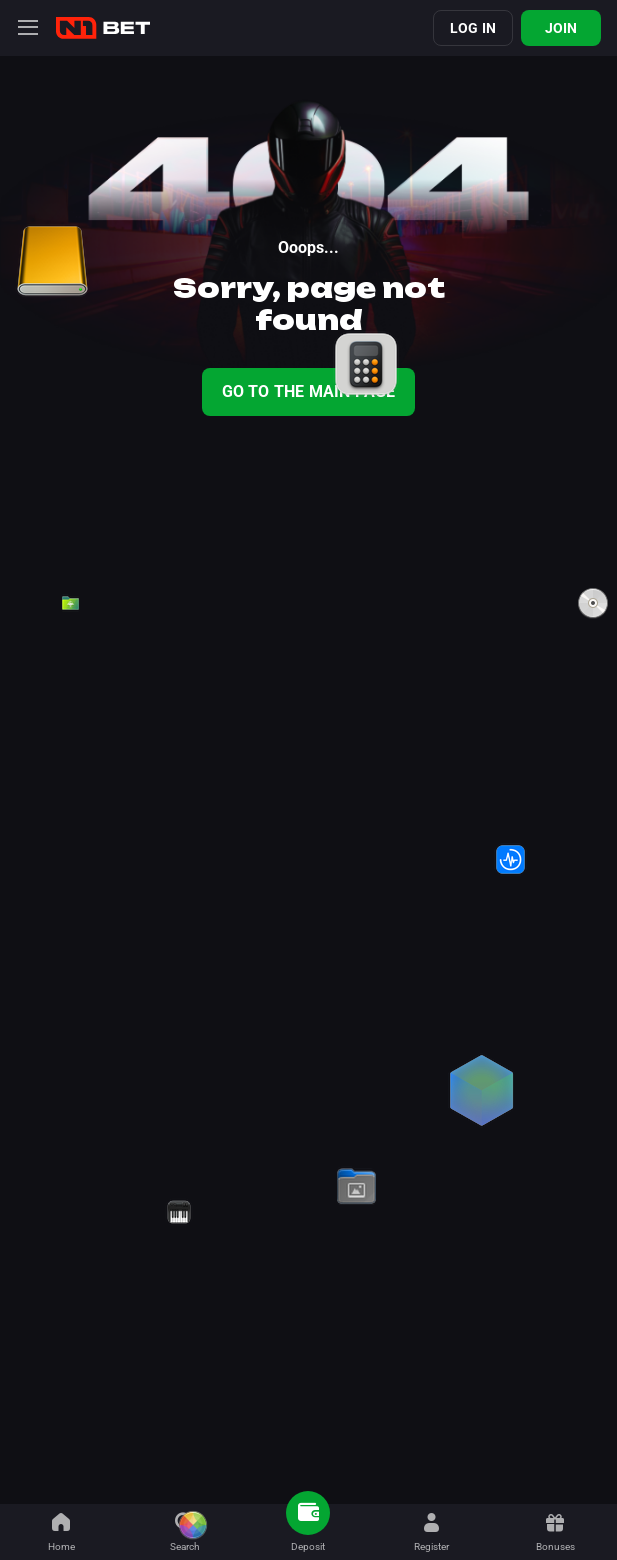  I want to click on open your pictures folder, so click(356, 1185).